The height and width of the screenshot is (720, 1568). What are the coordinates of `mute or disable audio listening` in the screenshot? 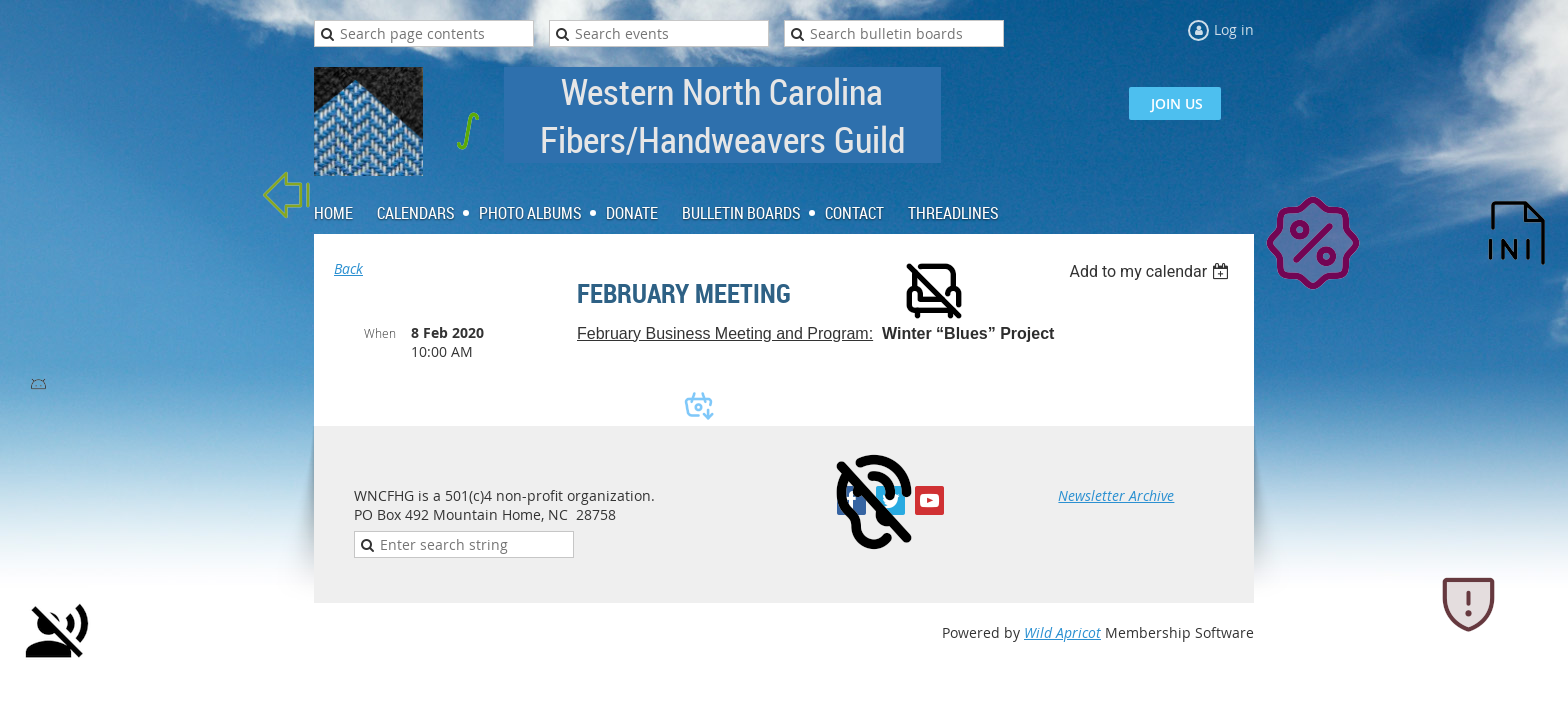 It's located at (874, 502).